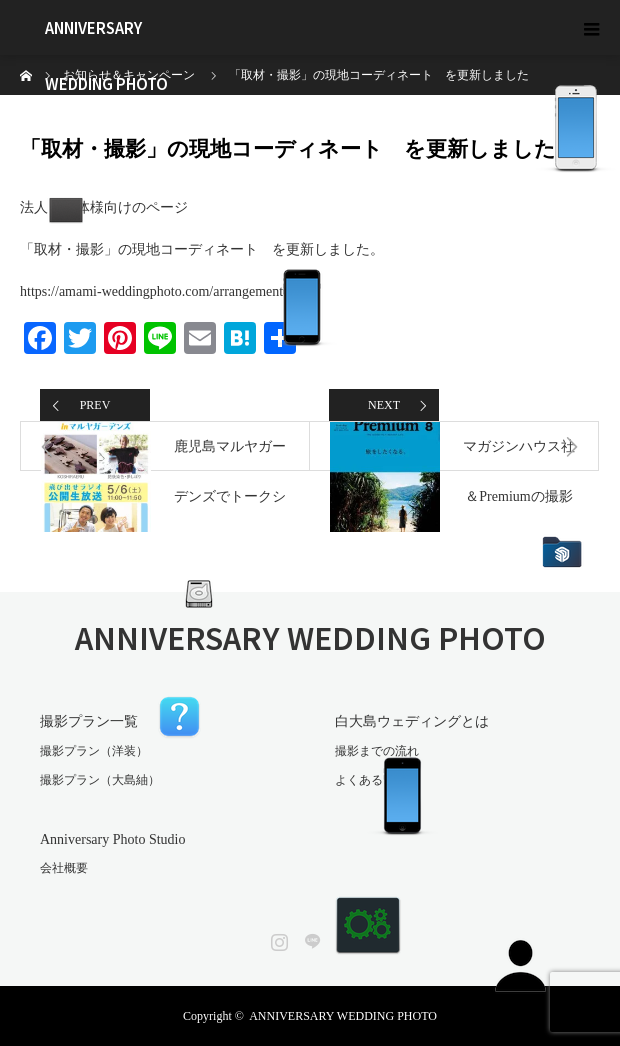  I want to click on indicates a help or information dialog, so click(179, 717).